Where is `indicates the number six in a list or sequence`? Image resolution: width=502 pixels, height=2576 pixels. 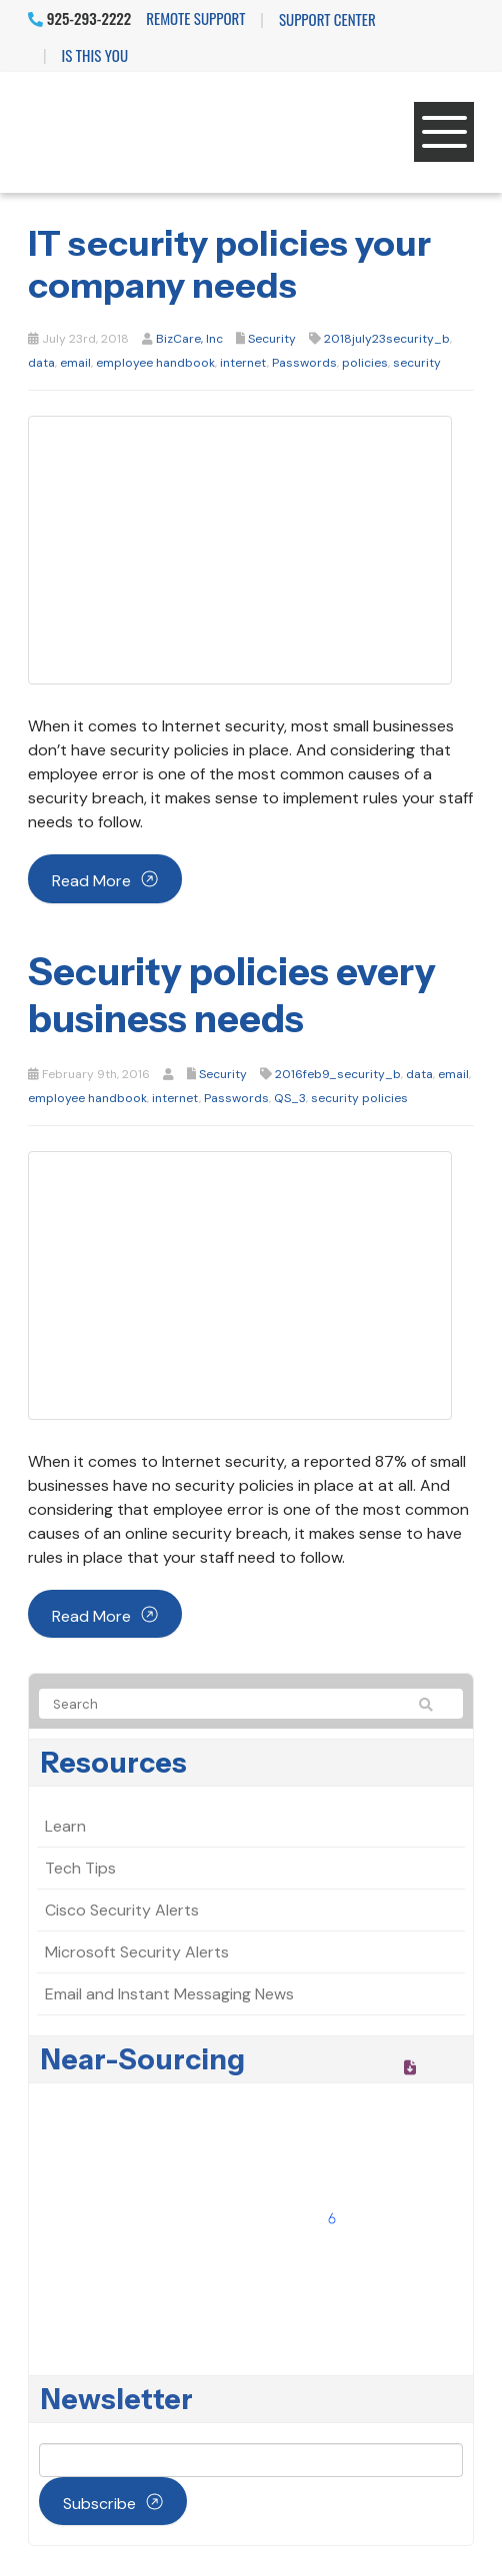
indicates the number six in a list or sequence is located at coordinates (332, 2218).